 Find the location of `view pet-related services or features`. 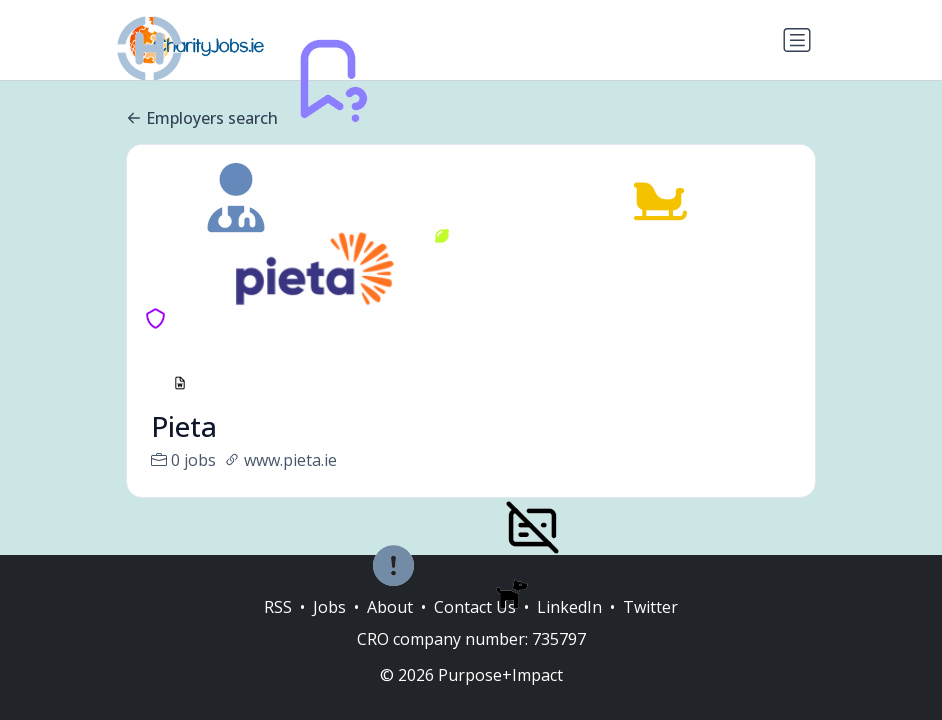

view pet-related services or features is located at coordinates (512, 595).